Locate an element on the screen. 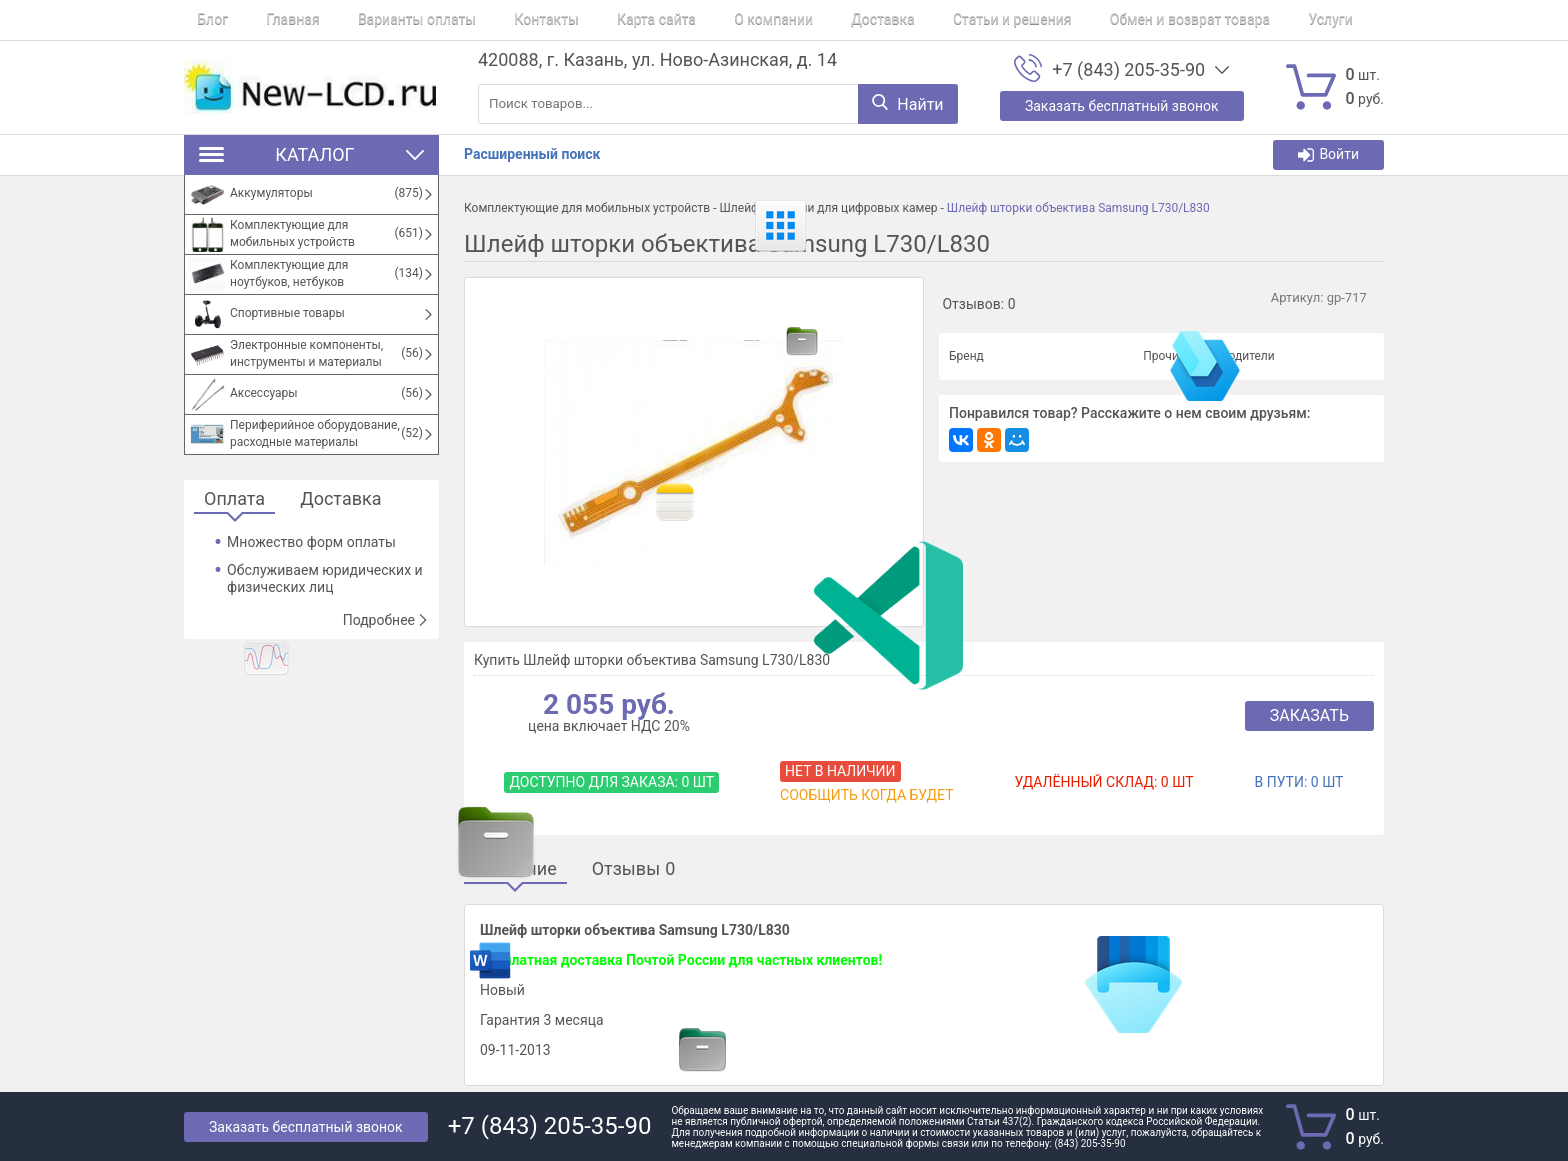 This screenshot has height=1161, width=1568. open power statistics application is located at coordinates (266, 657).